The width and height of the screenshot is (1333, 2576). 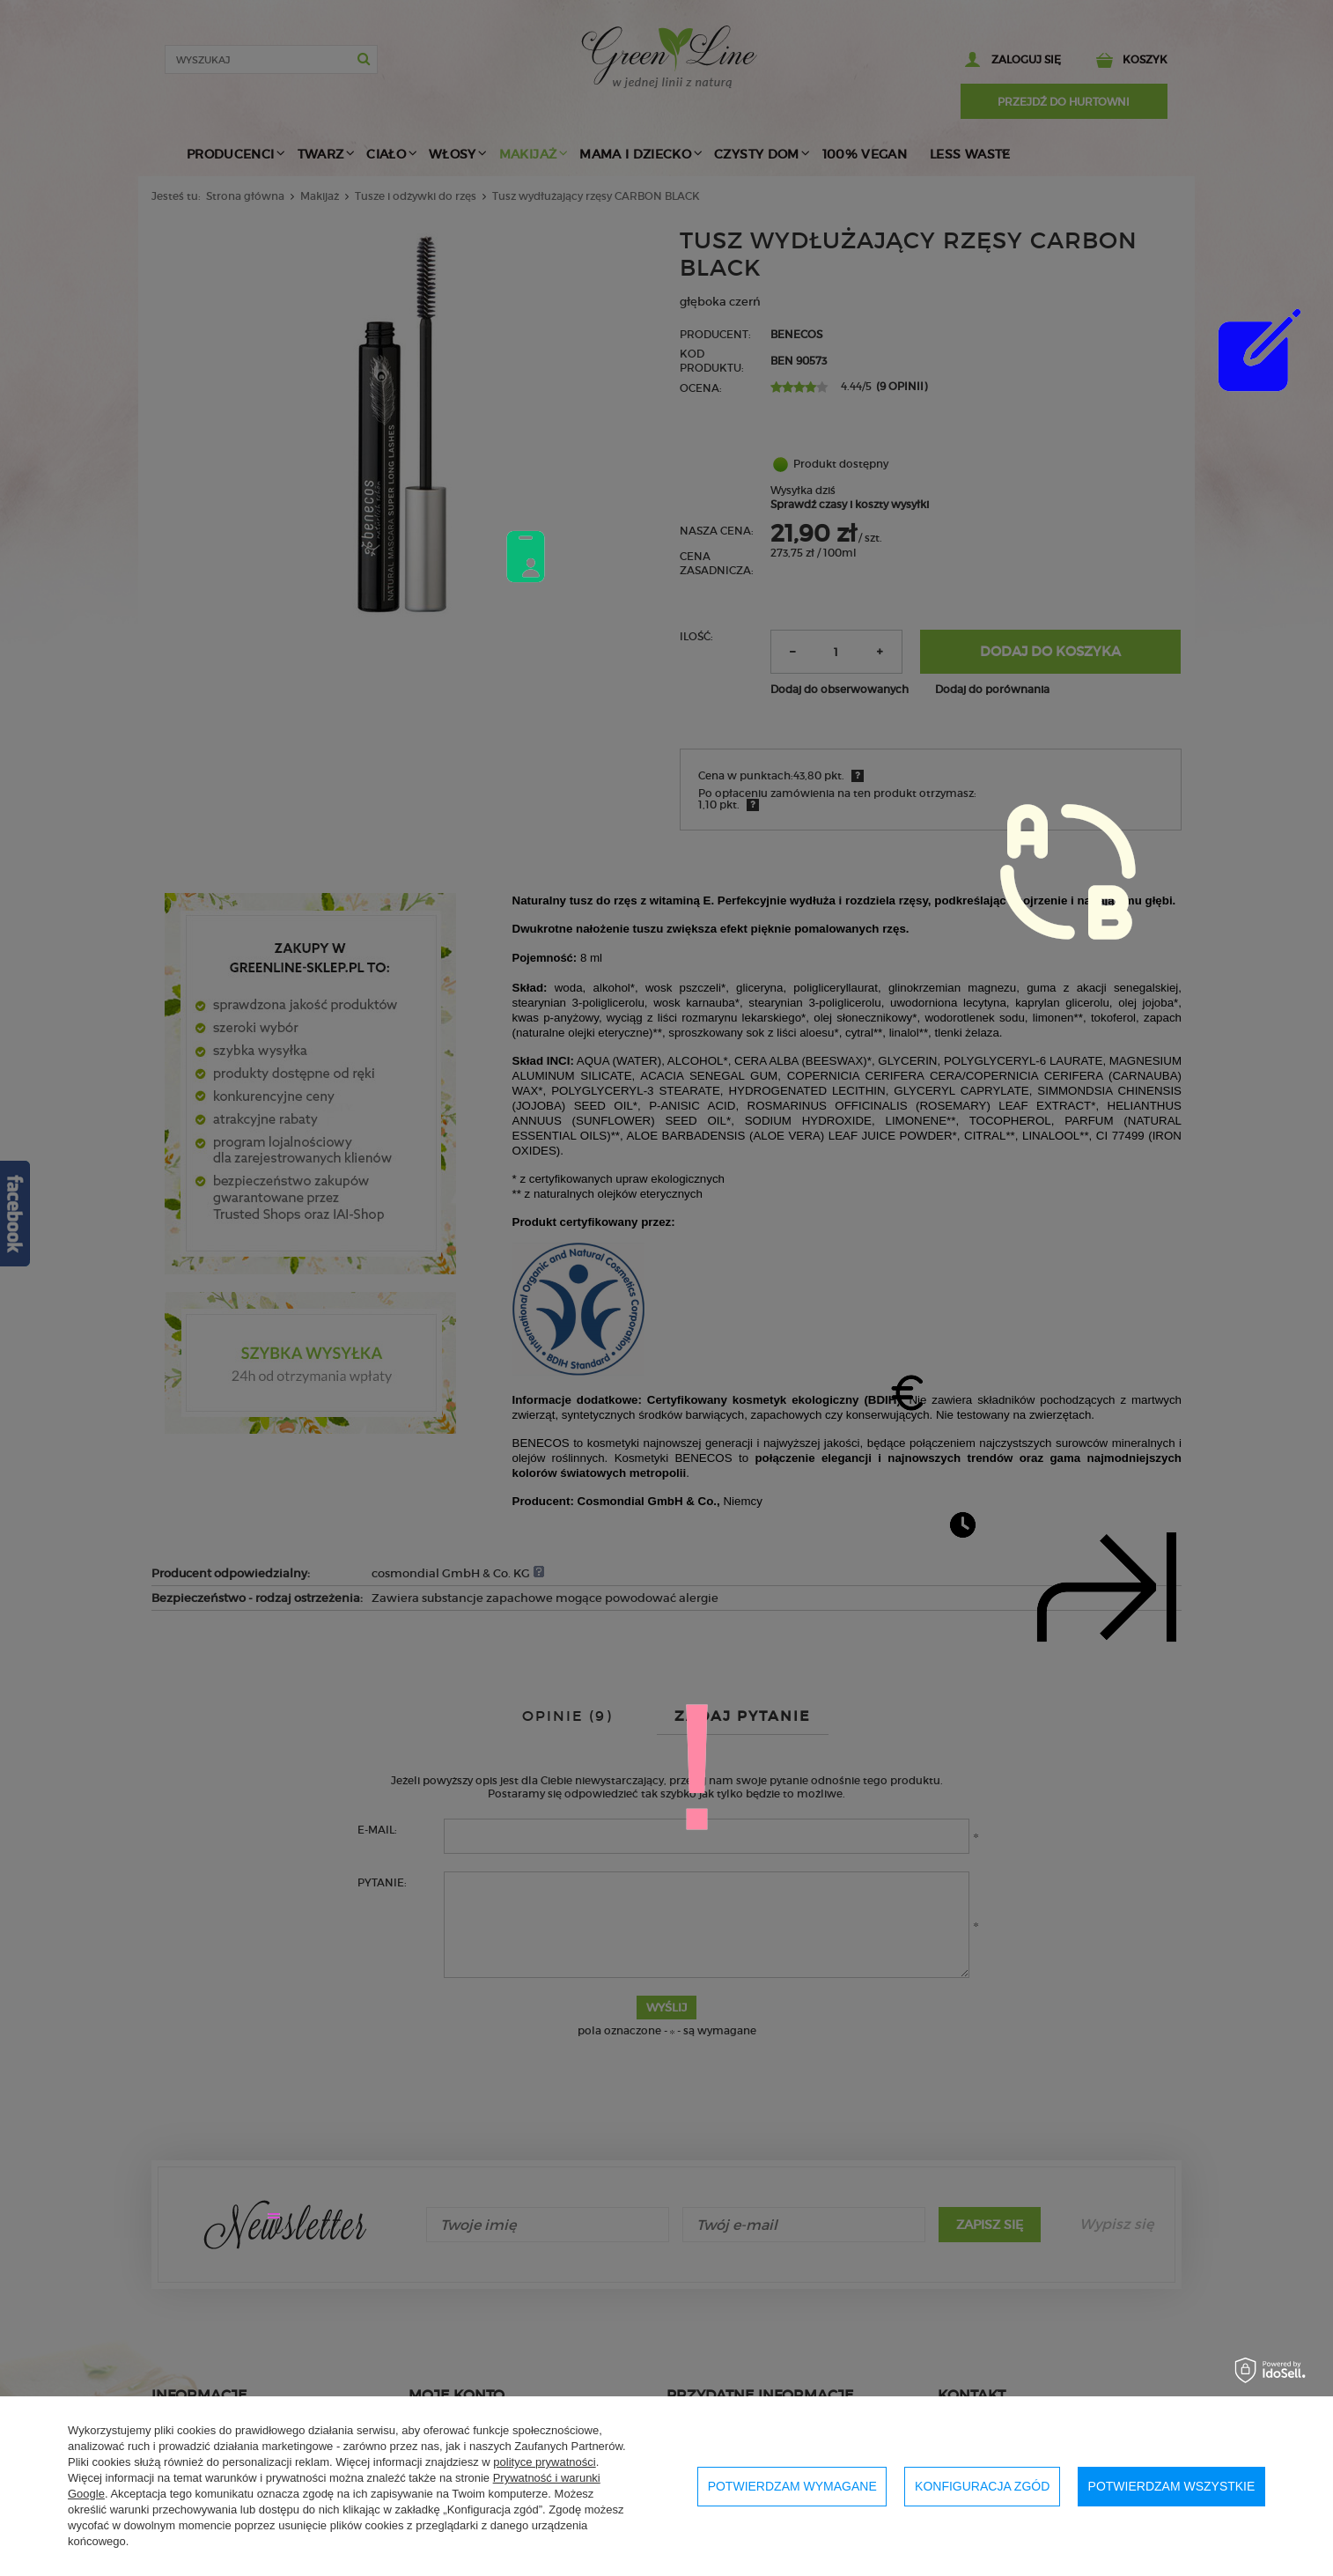 I want to click on reorder or rearrange items in a list, so click(x=274, y=2216).